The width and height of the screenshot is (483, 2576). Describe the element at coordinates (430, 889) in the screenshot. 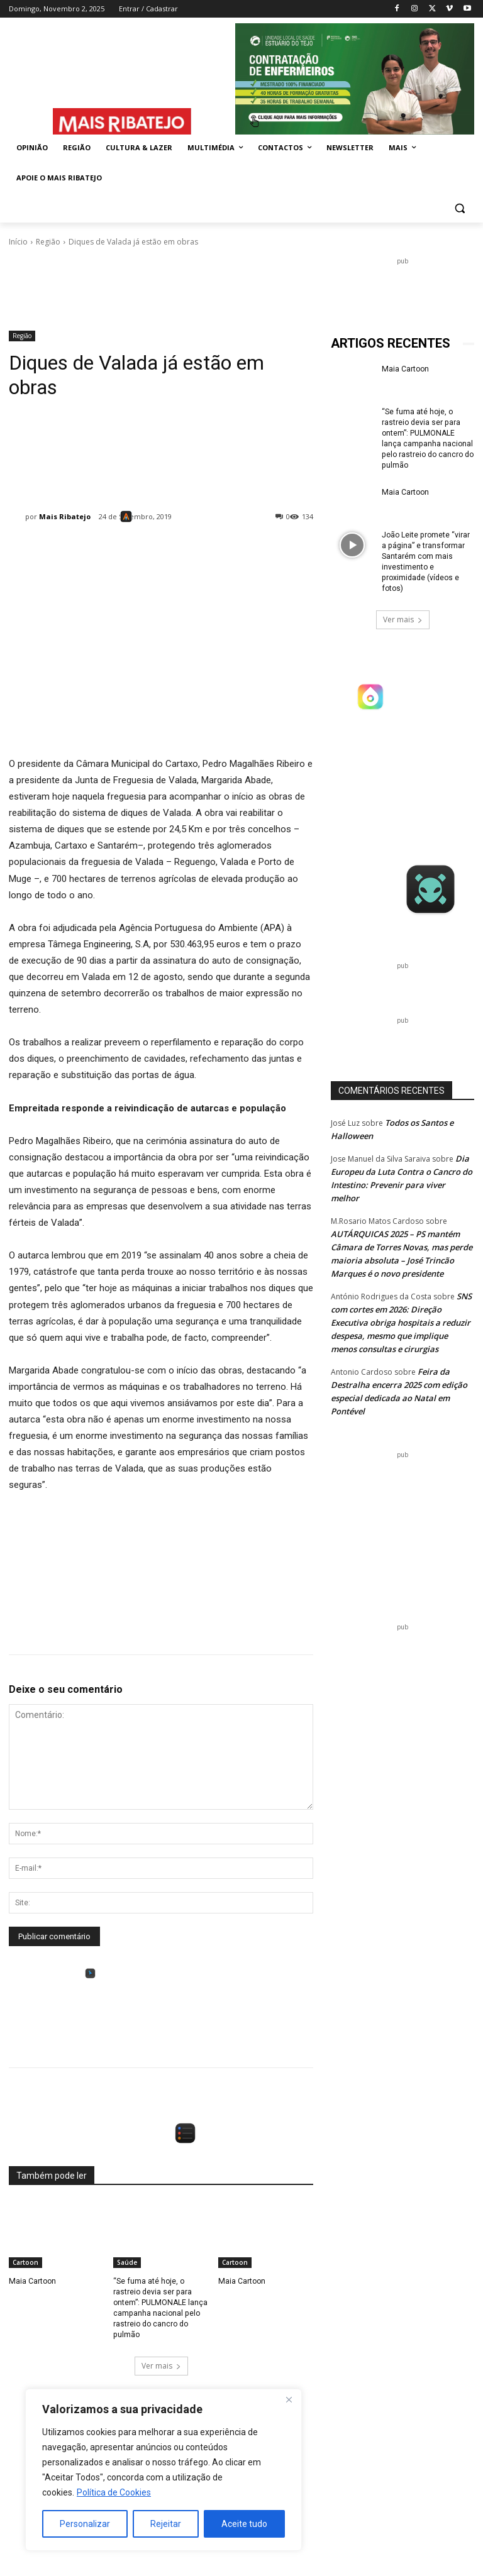

I see `open the X (formerly Twitter) app` at that location.